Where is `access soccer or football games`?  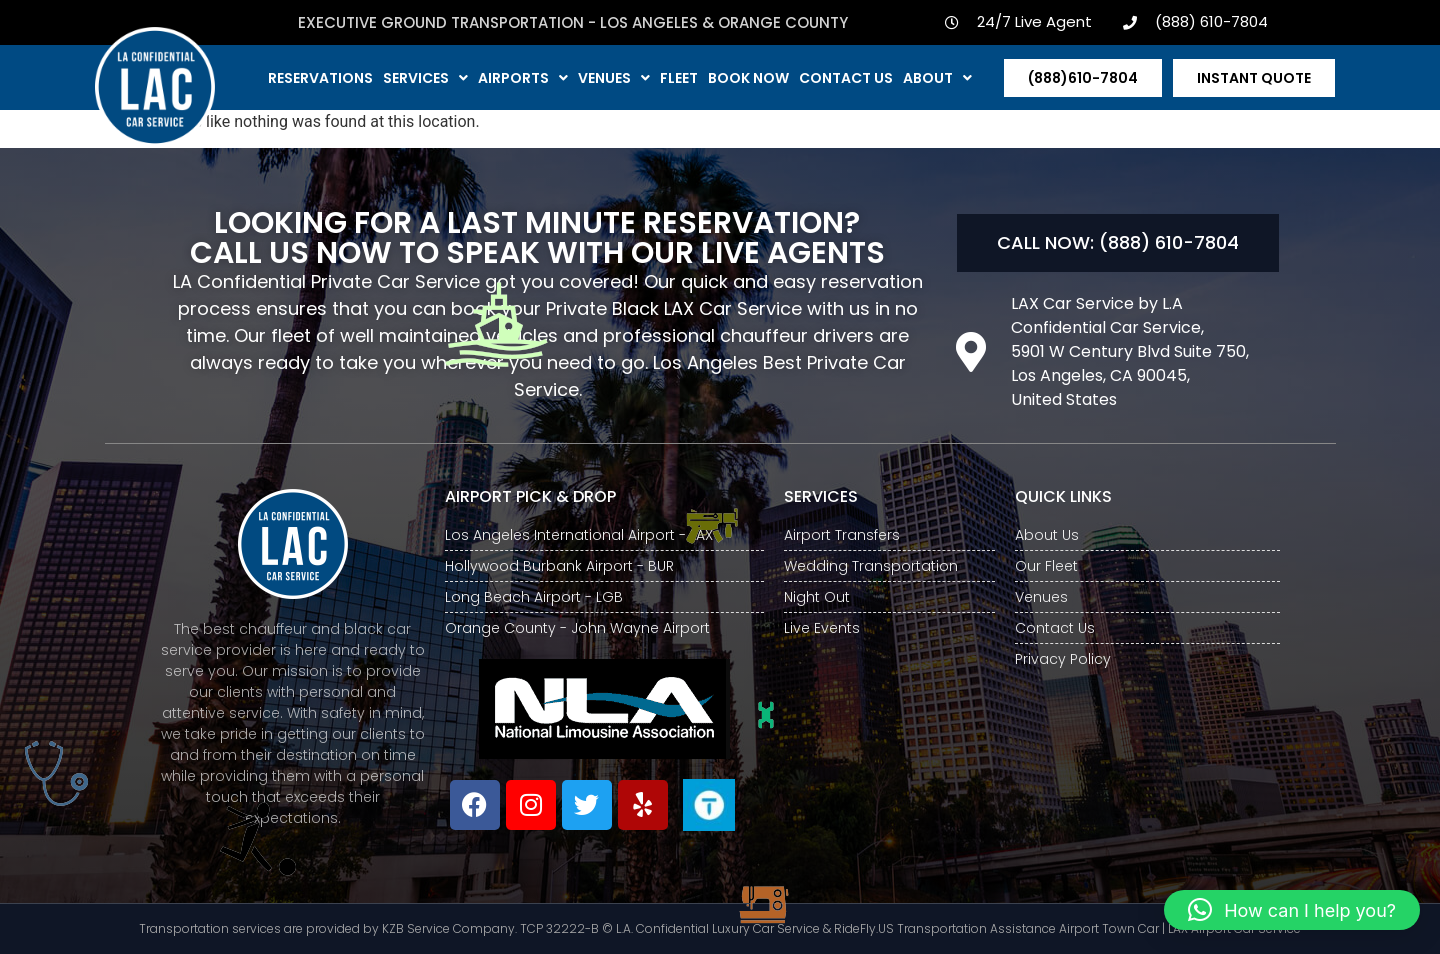
access soccer or football games is located at coordinates (258, 839).